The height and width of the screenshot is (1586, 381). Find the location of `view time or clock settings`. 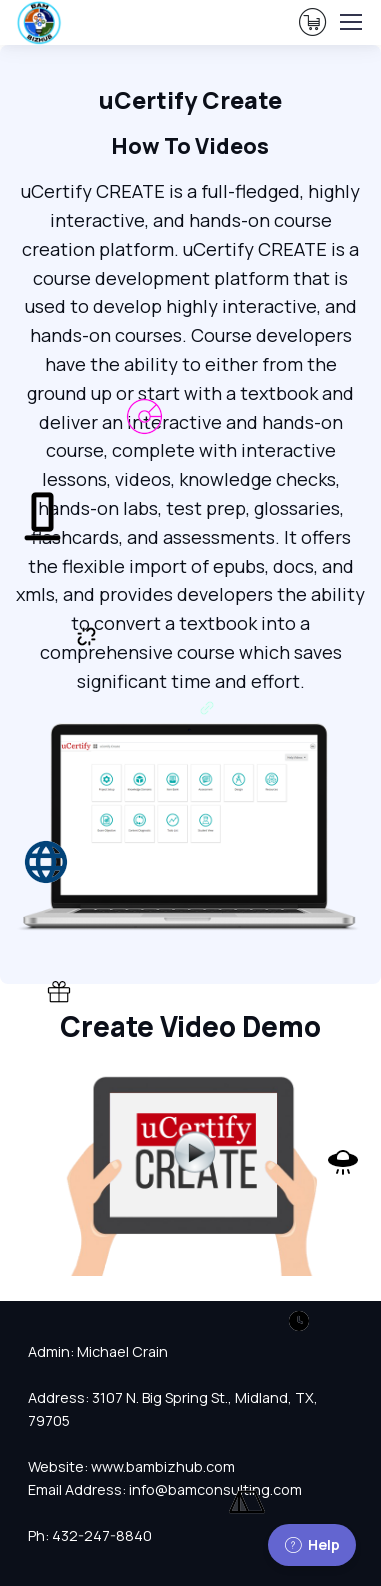

view time or clock settings is located at coordinates (299, 1321).